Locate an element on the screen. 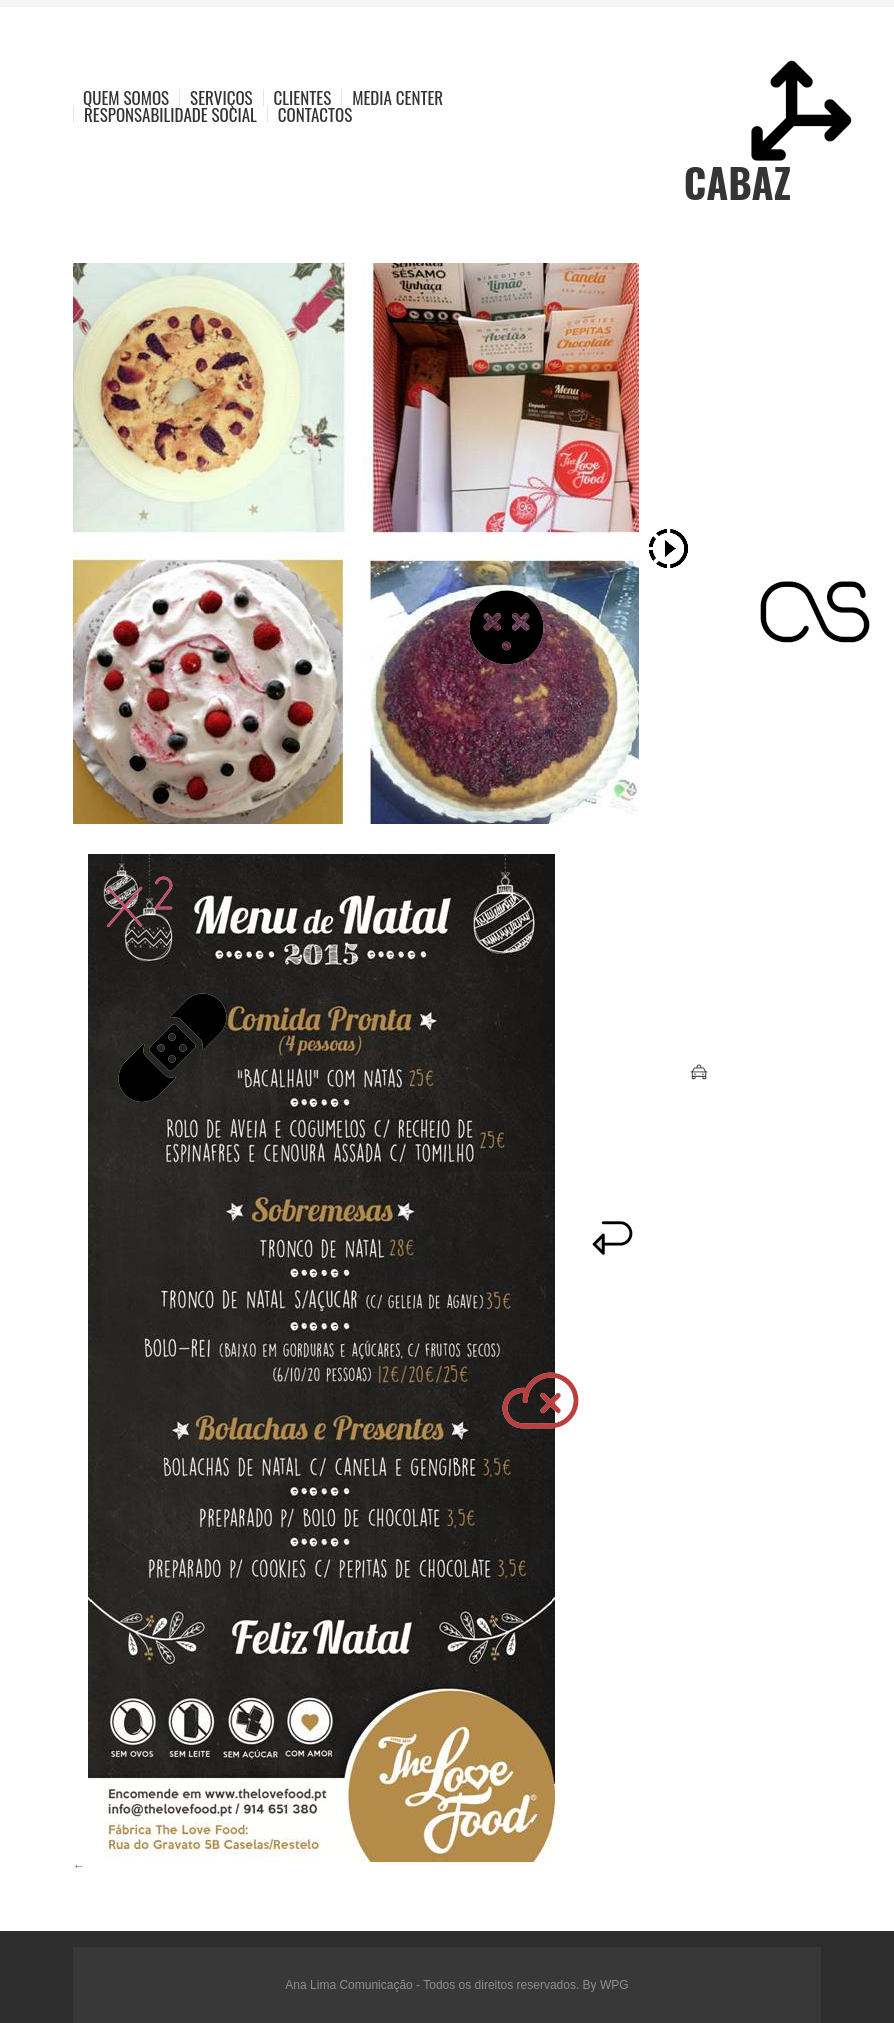  indicates an error or failed action is located at coordinates (506, 627).